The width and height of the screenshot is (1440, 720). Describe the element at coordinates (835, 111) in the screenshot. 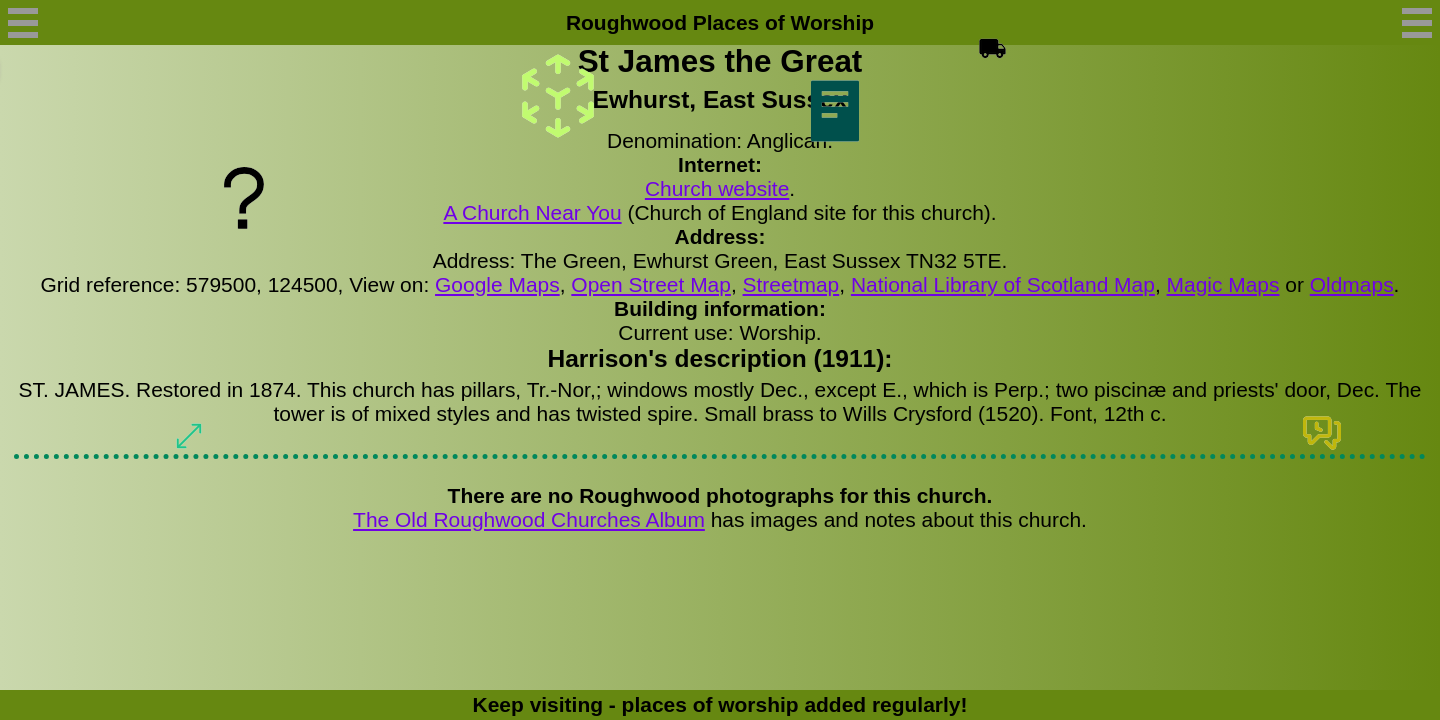

I see `open reader mode for distraction-free viewing` at that location.